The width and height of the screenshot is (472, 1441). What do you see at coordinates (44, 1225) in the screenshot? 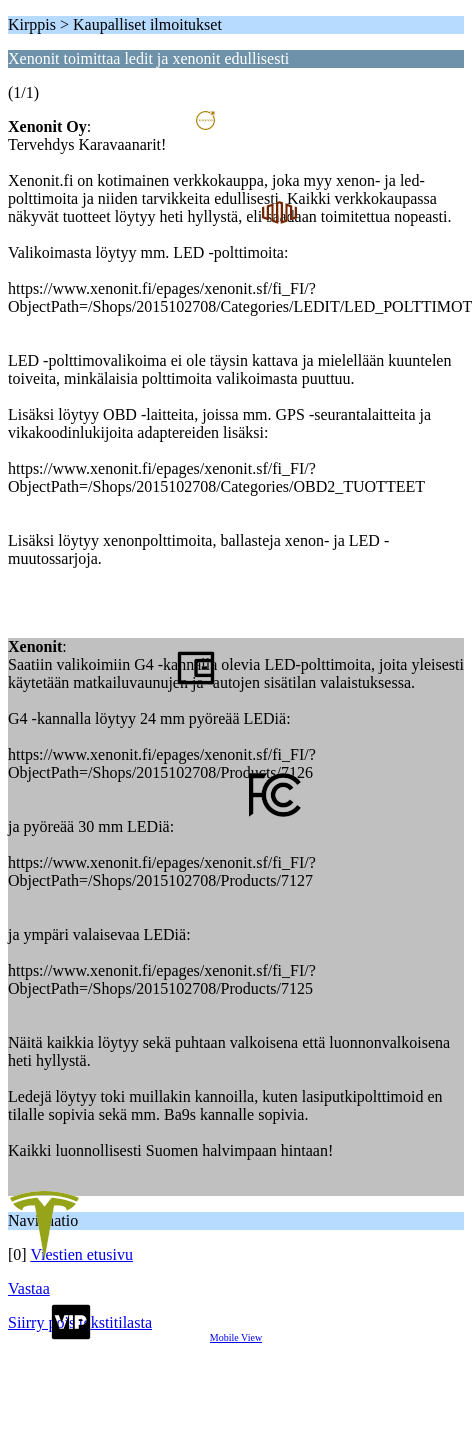
I see `open the Tesla app` at bounding box center [44, 1225].